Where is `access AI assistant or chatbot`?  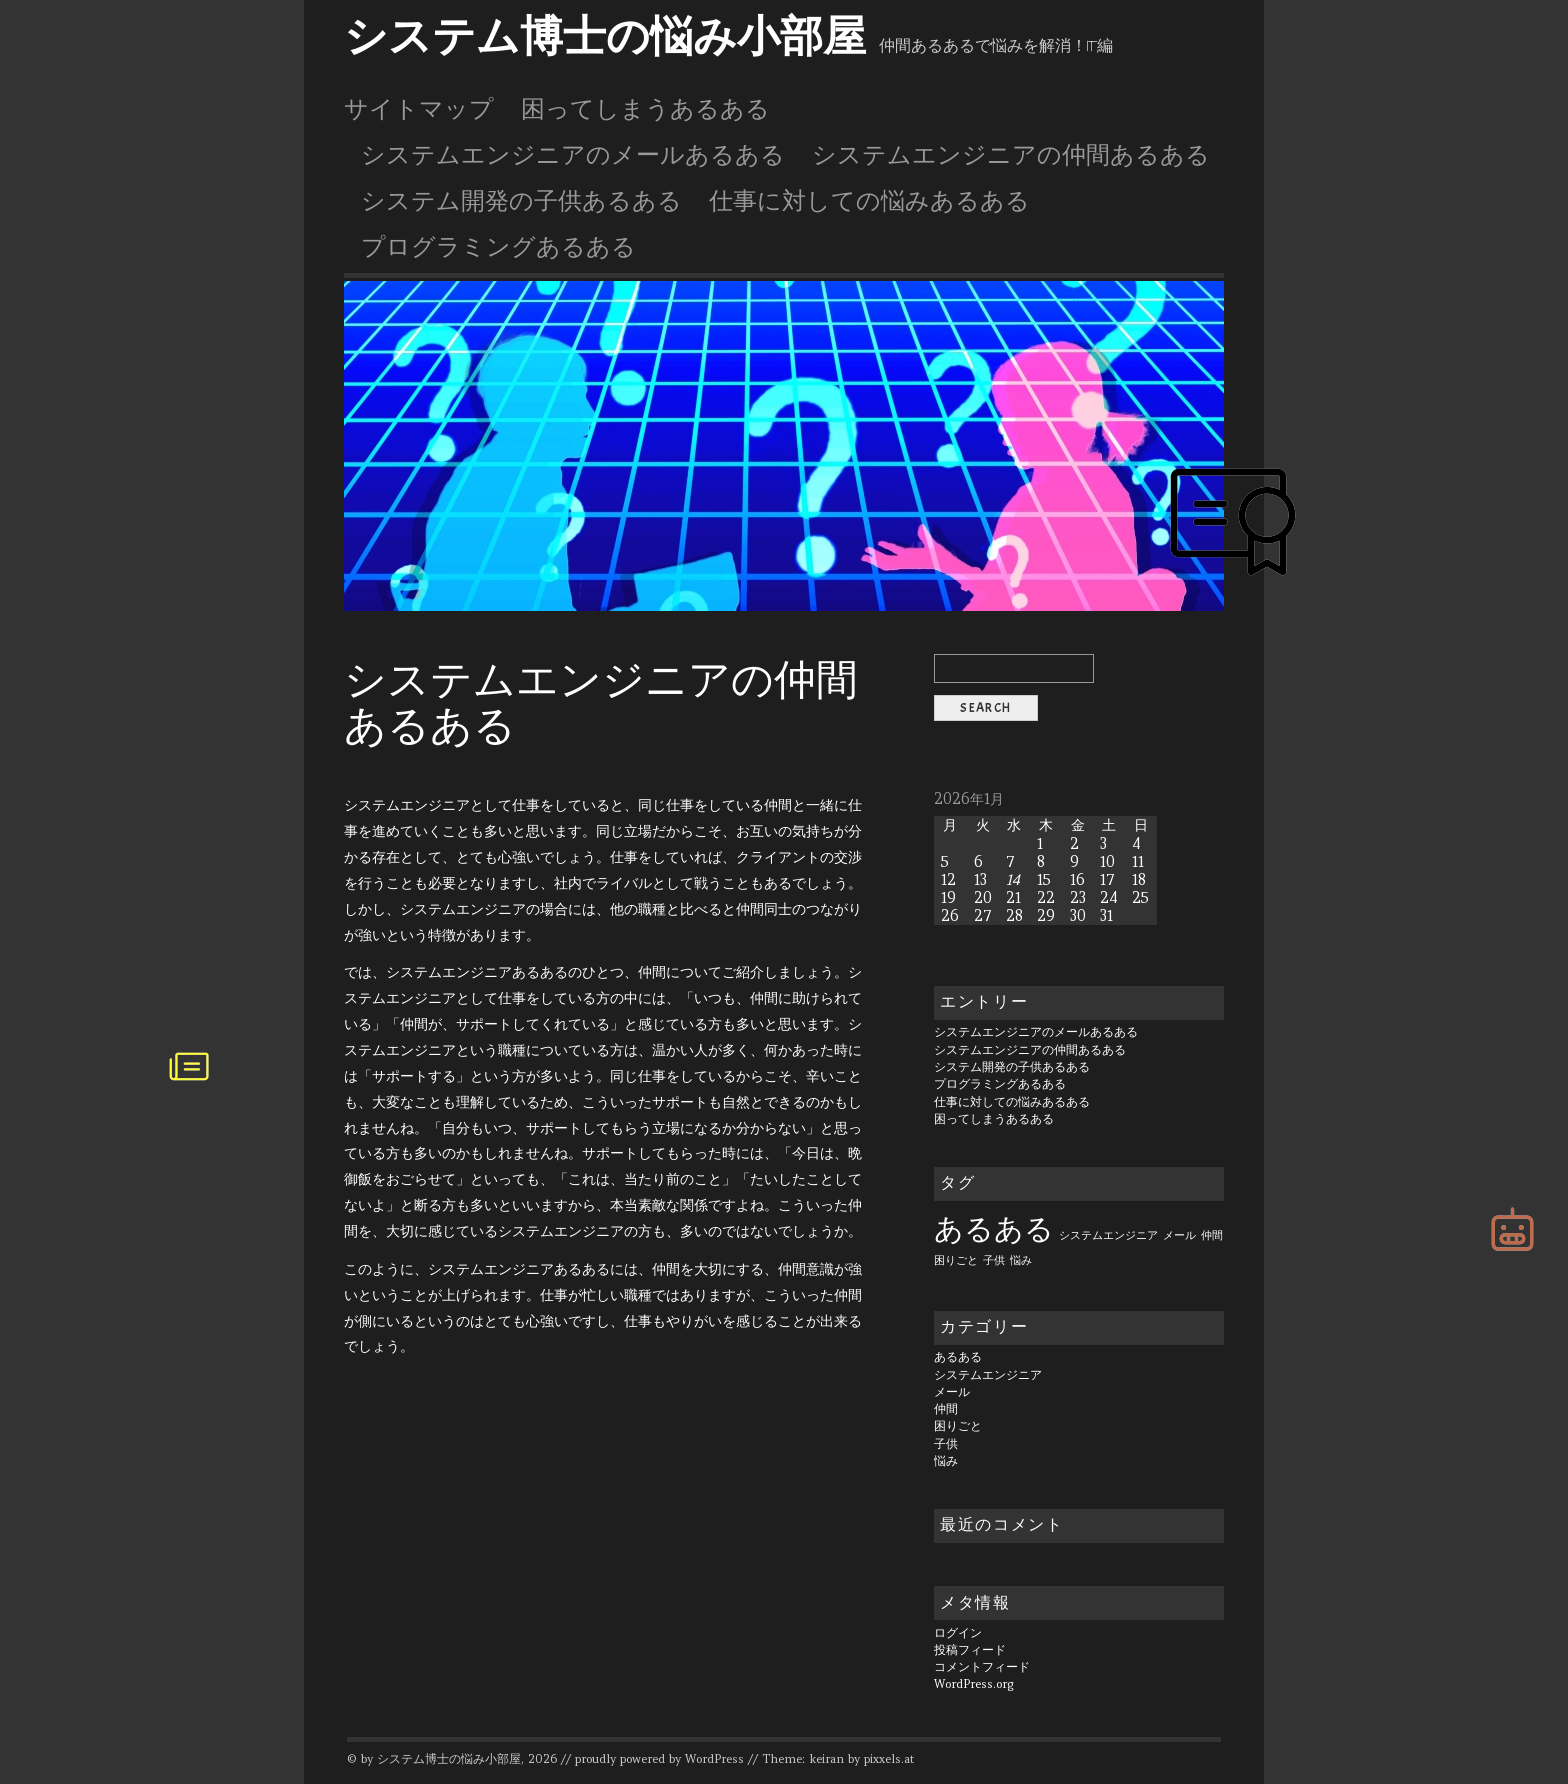
access AI assistant or chatbot is located at coordinates (1512, 1231).